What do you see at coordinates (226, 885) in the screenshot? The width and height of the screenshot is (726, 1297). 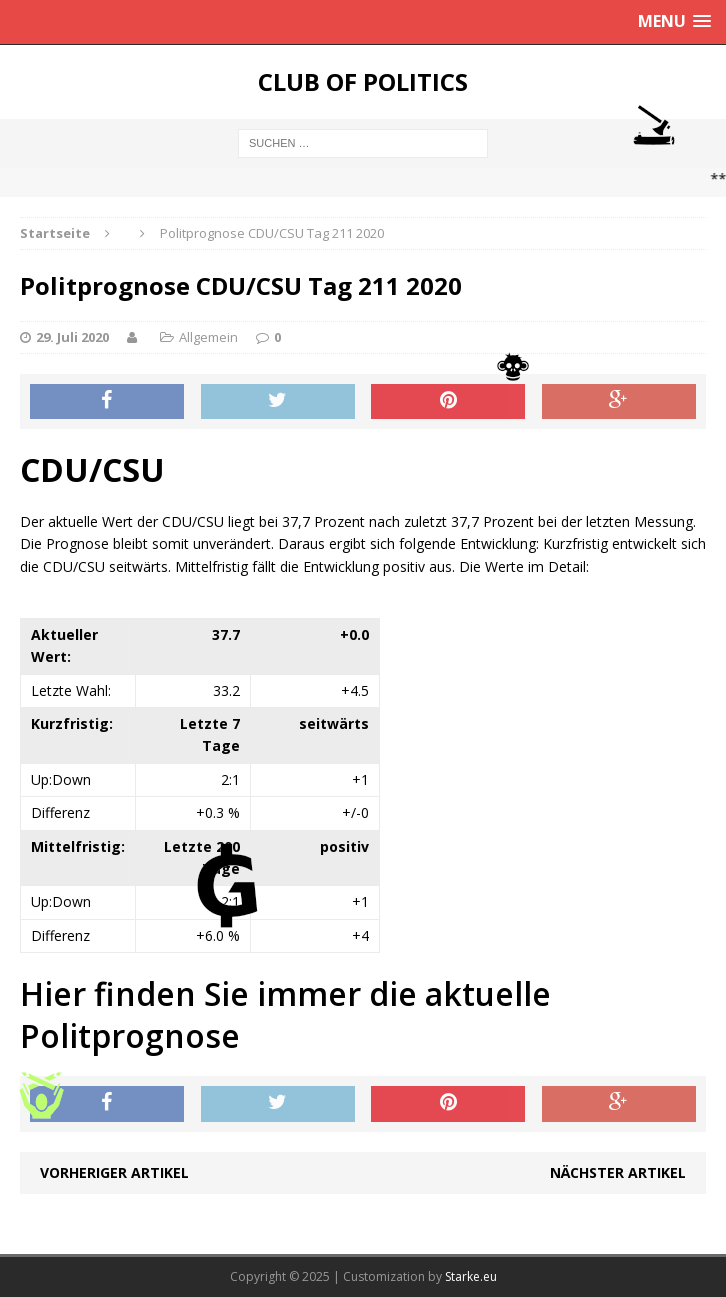 I see `view your current credits balance` at bounding box center [226, 885].